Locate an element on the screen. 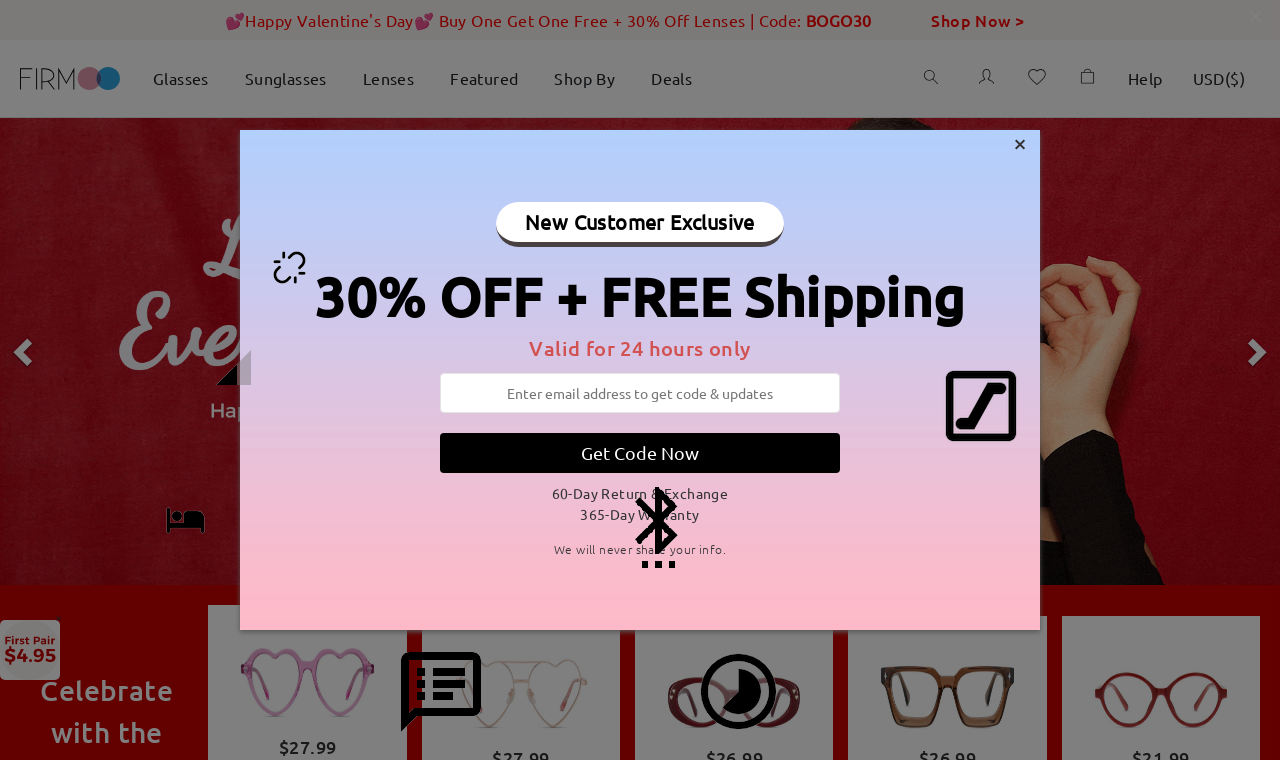 The image size is (1280, 760). indicates escalator location in a building or transit station is located at coordinates (981, 406).